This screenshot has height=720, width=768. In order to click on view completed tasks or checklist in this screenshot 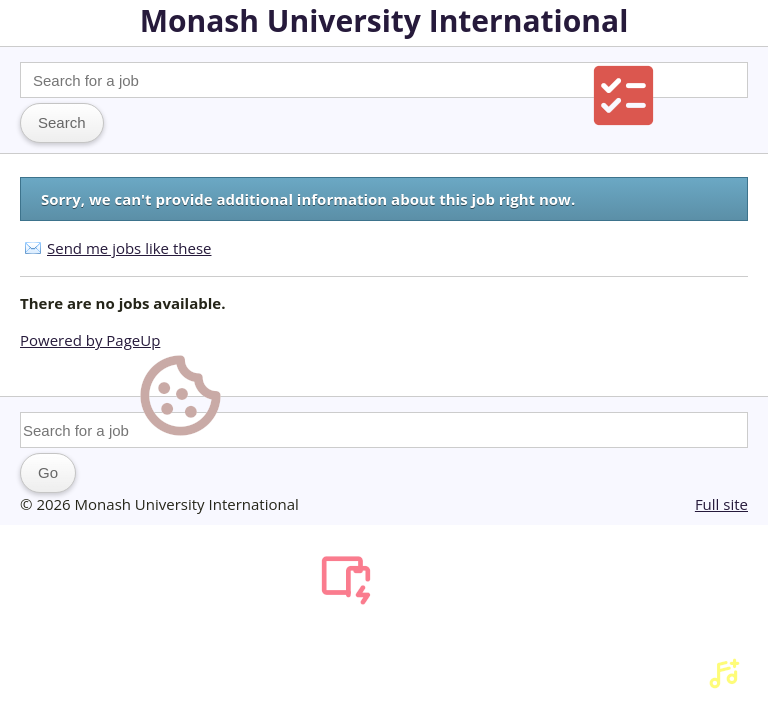, I will do `click(623, 95)`.